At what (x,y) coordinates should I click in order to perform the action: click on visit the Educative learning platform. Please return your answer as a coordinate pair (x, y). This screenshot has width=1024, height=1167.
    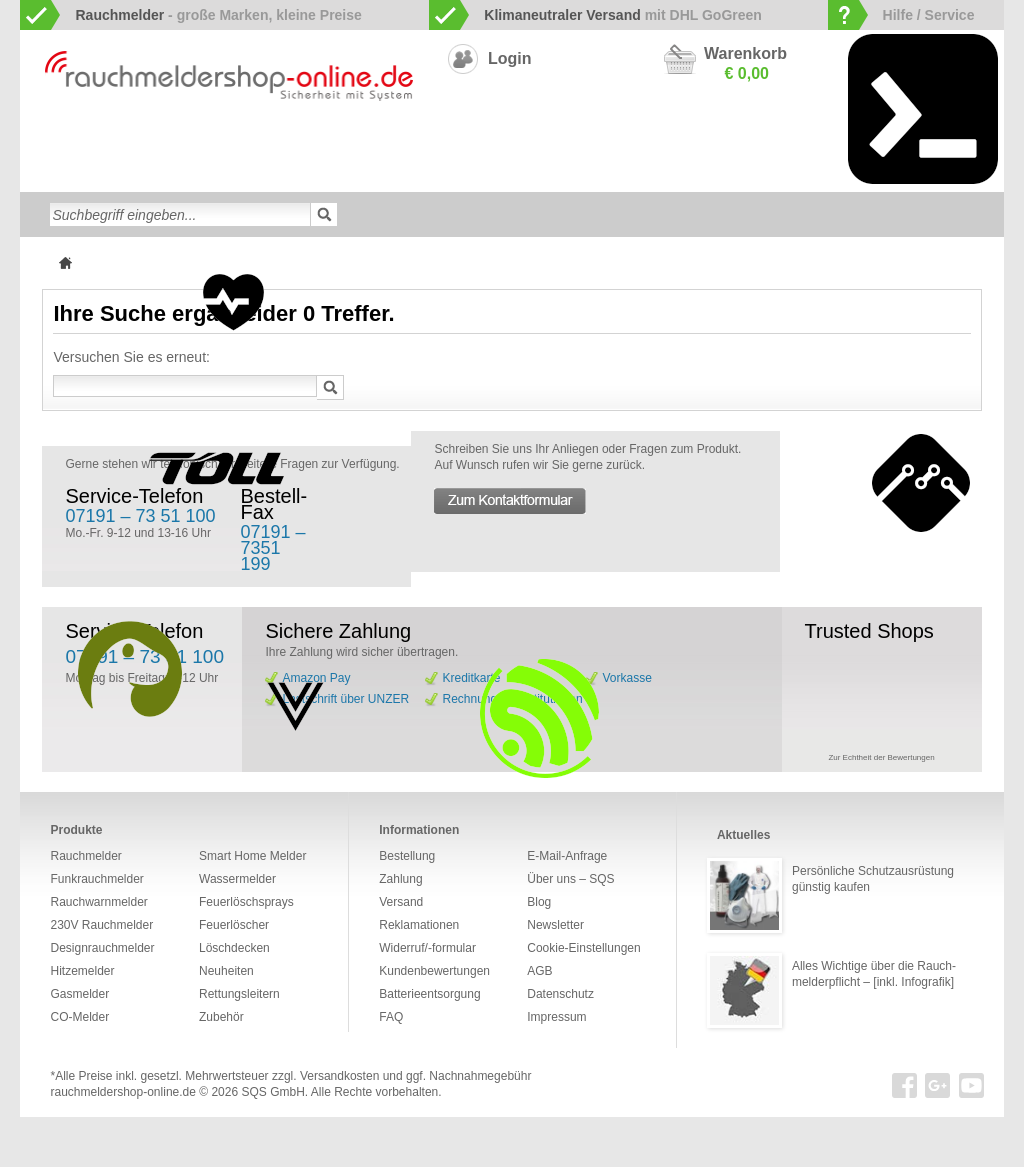
    Looking at the image, I should click on (923, 109).